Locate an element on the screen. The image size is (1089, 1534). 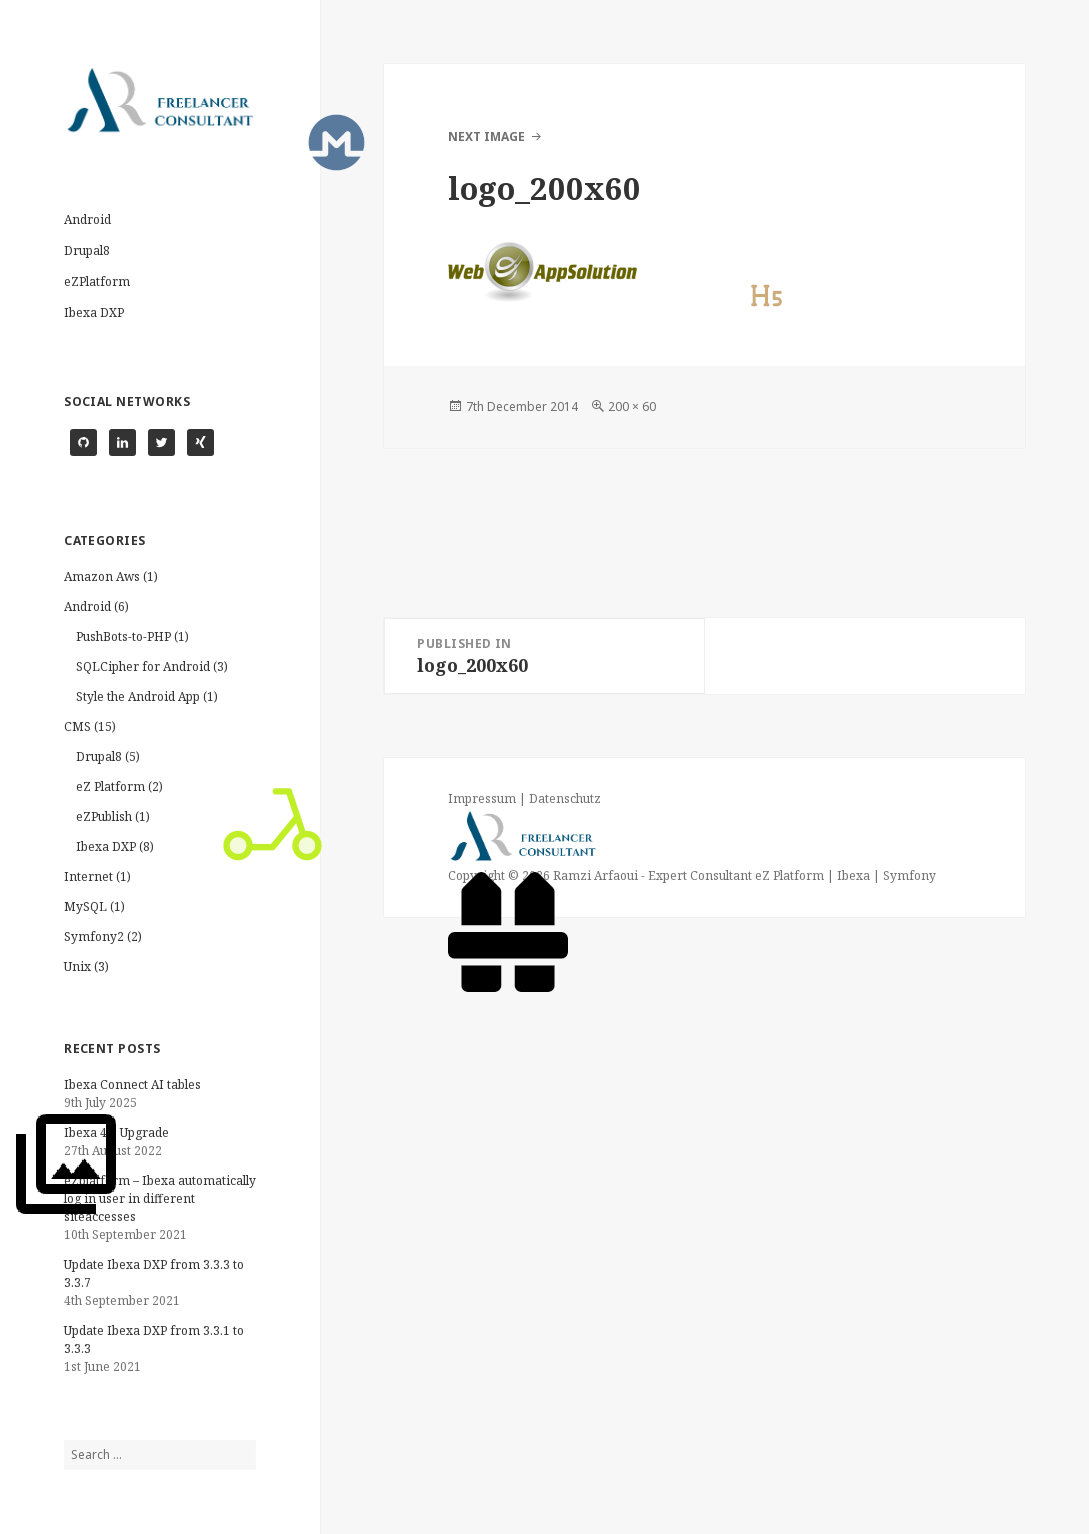
access your photo library is located at coordinates (66, 1164).